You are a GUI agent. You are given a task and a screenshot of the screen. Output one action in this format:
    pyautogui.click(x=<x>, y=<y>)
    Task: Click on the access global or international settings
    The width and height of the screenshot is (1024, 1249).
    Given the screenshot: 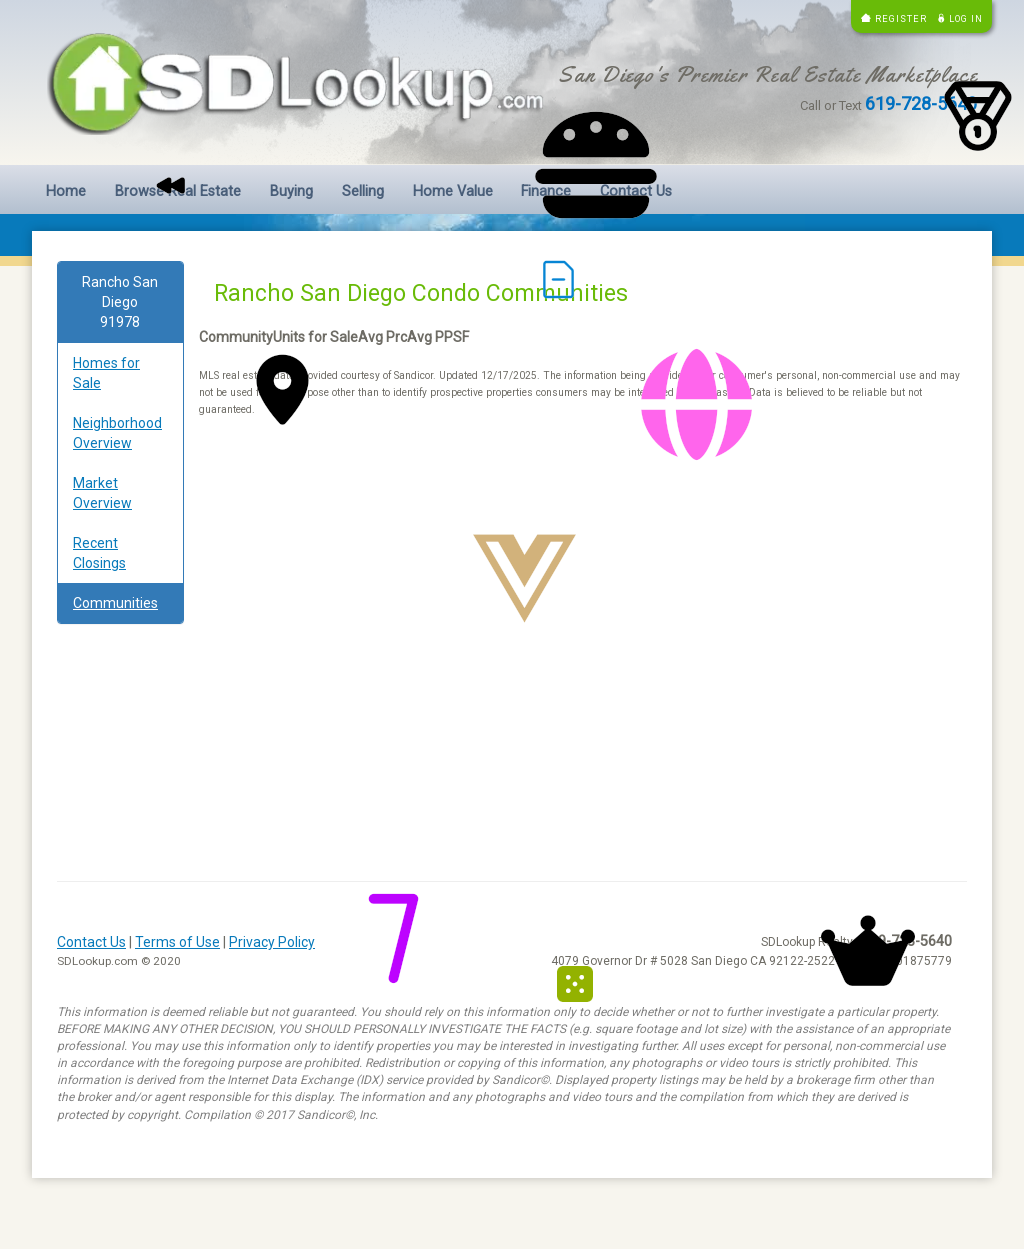 What is the action you would take?
    pyautogui.click(x=696, y=404)
    